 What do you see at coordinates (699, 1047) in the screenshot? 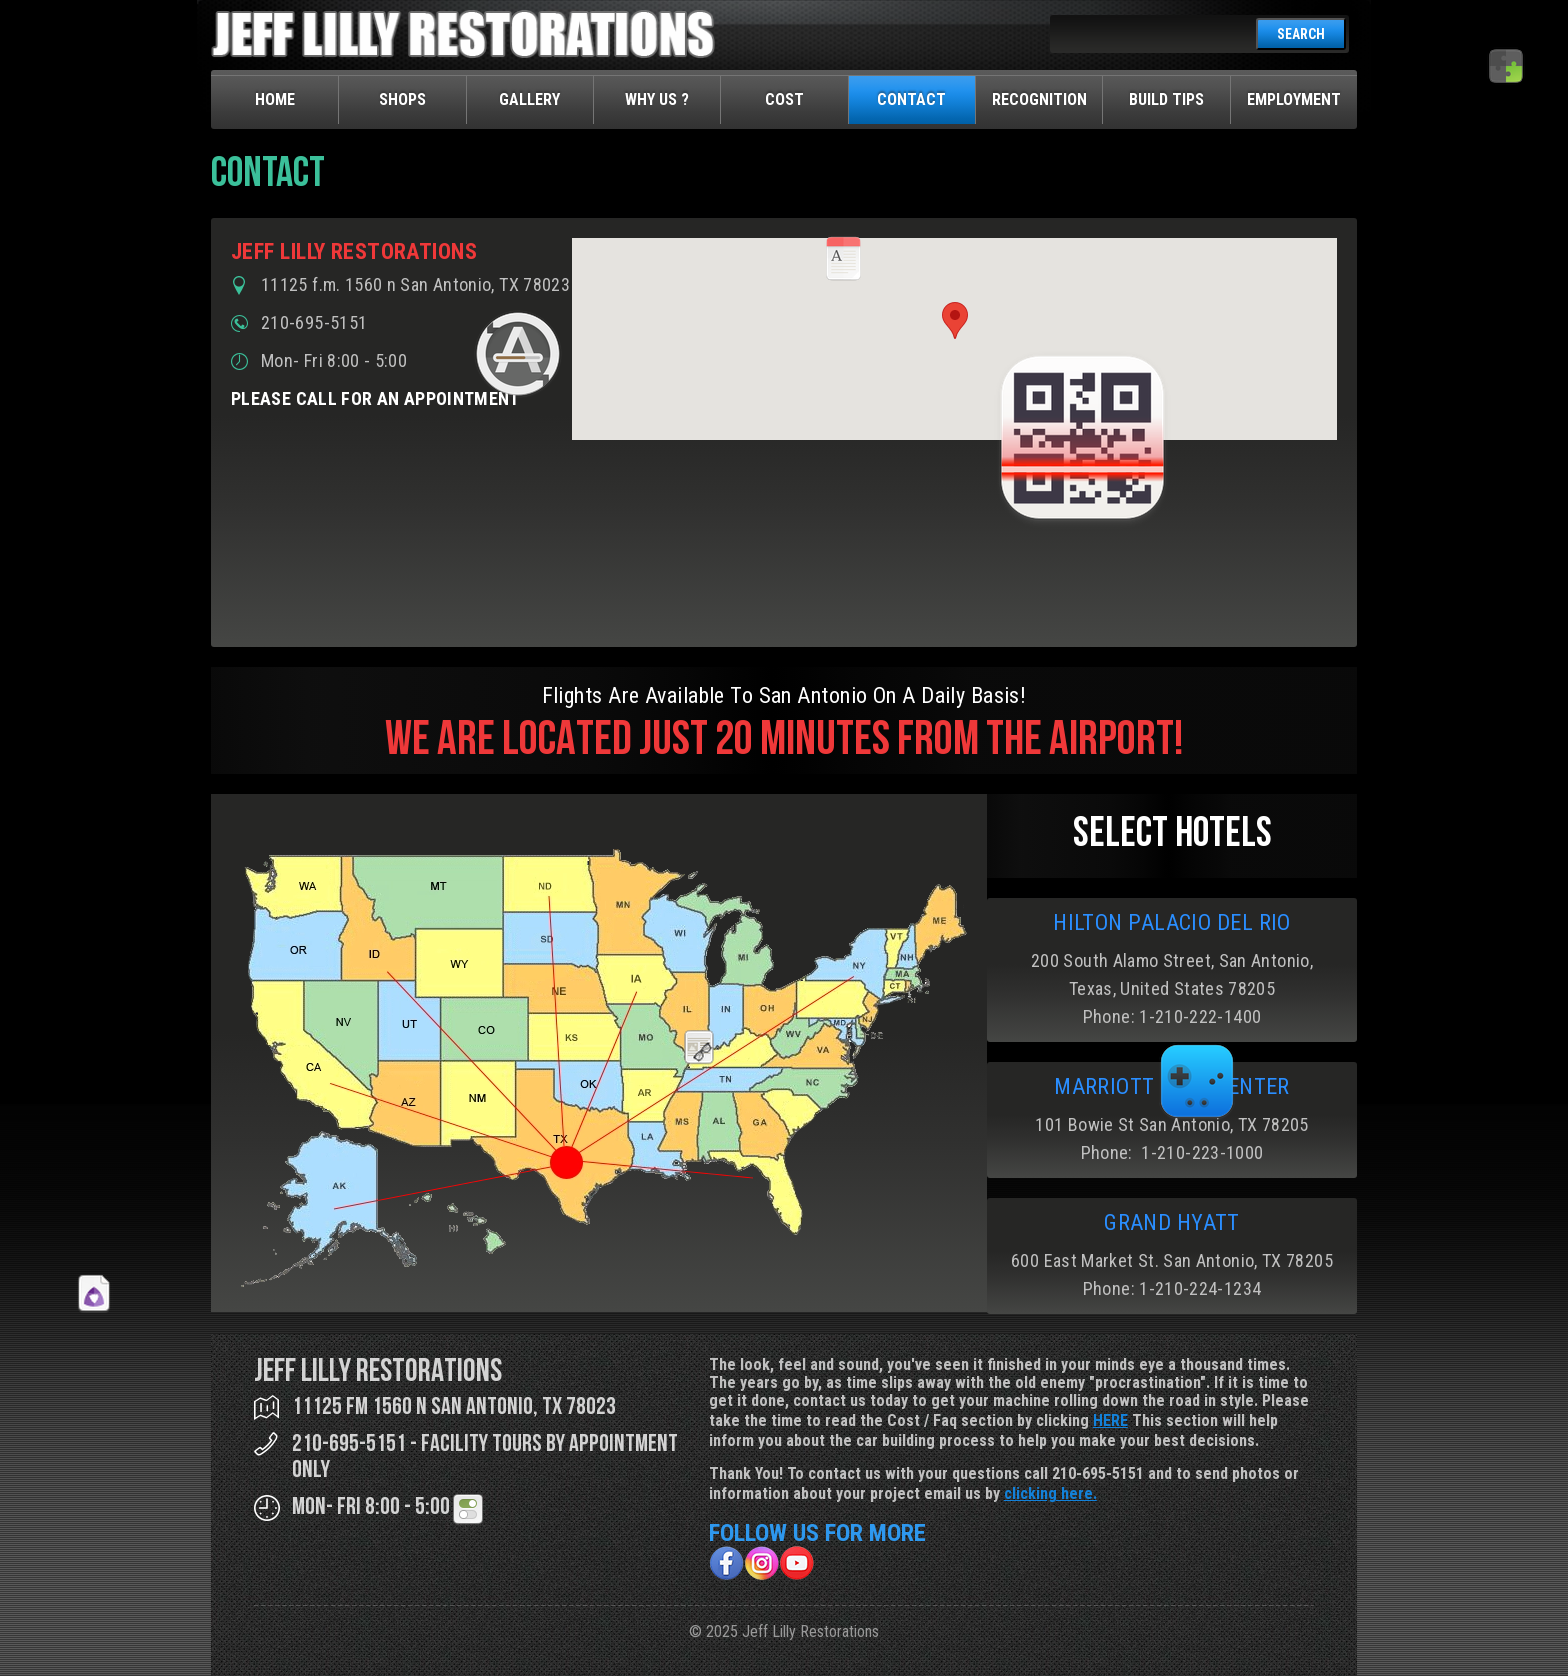
I see `open office or productivity applications` at bounding box center [699, 1047].